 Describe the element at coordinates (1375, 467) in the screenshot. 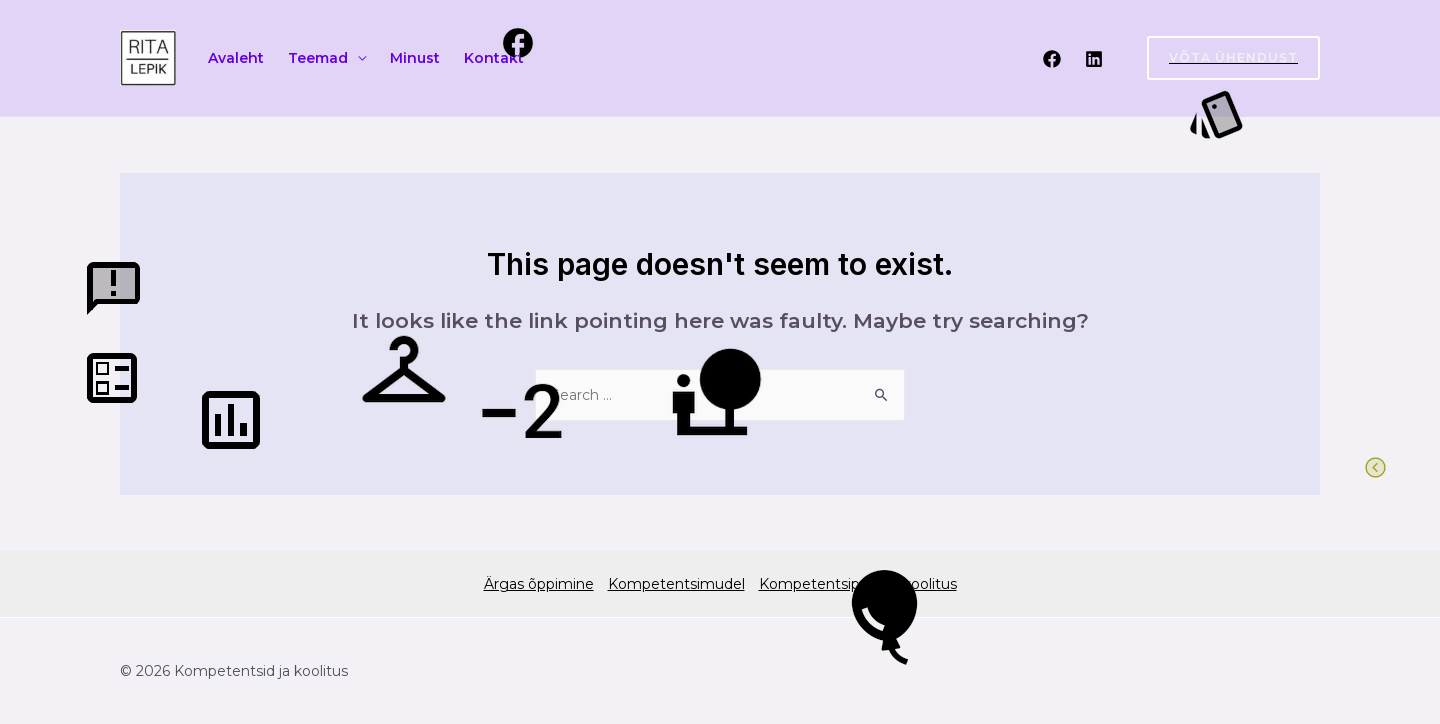

I see `go back to the previous screen` at that location.